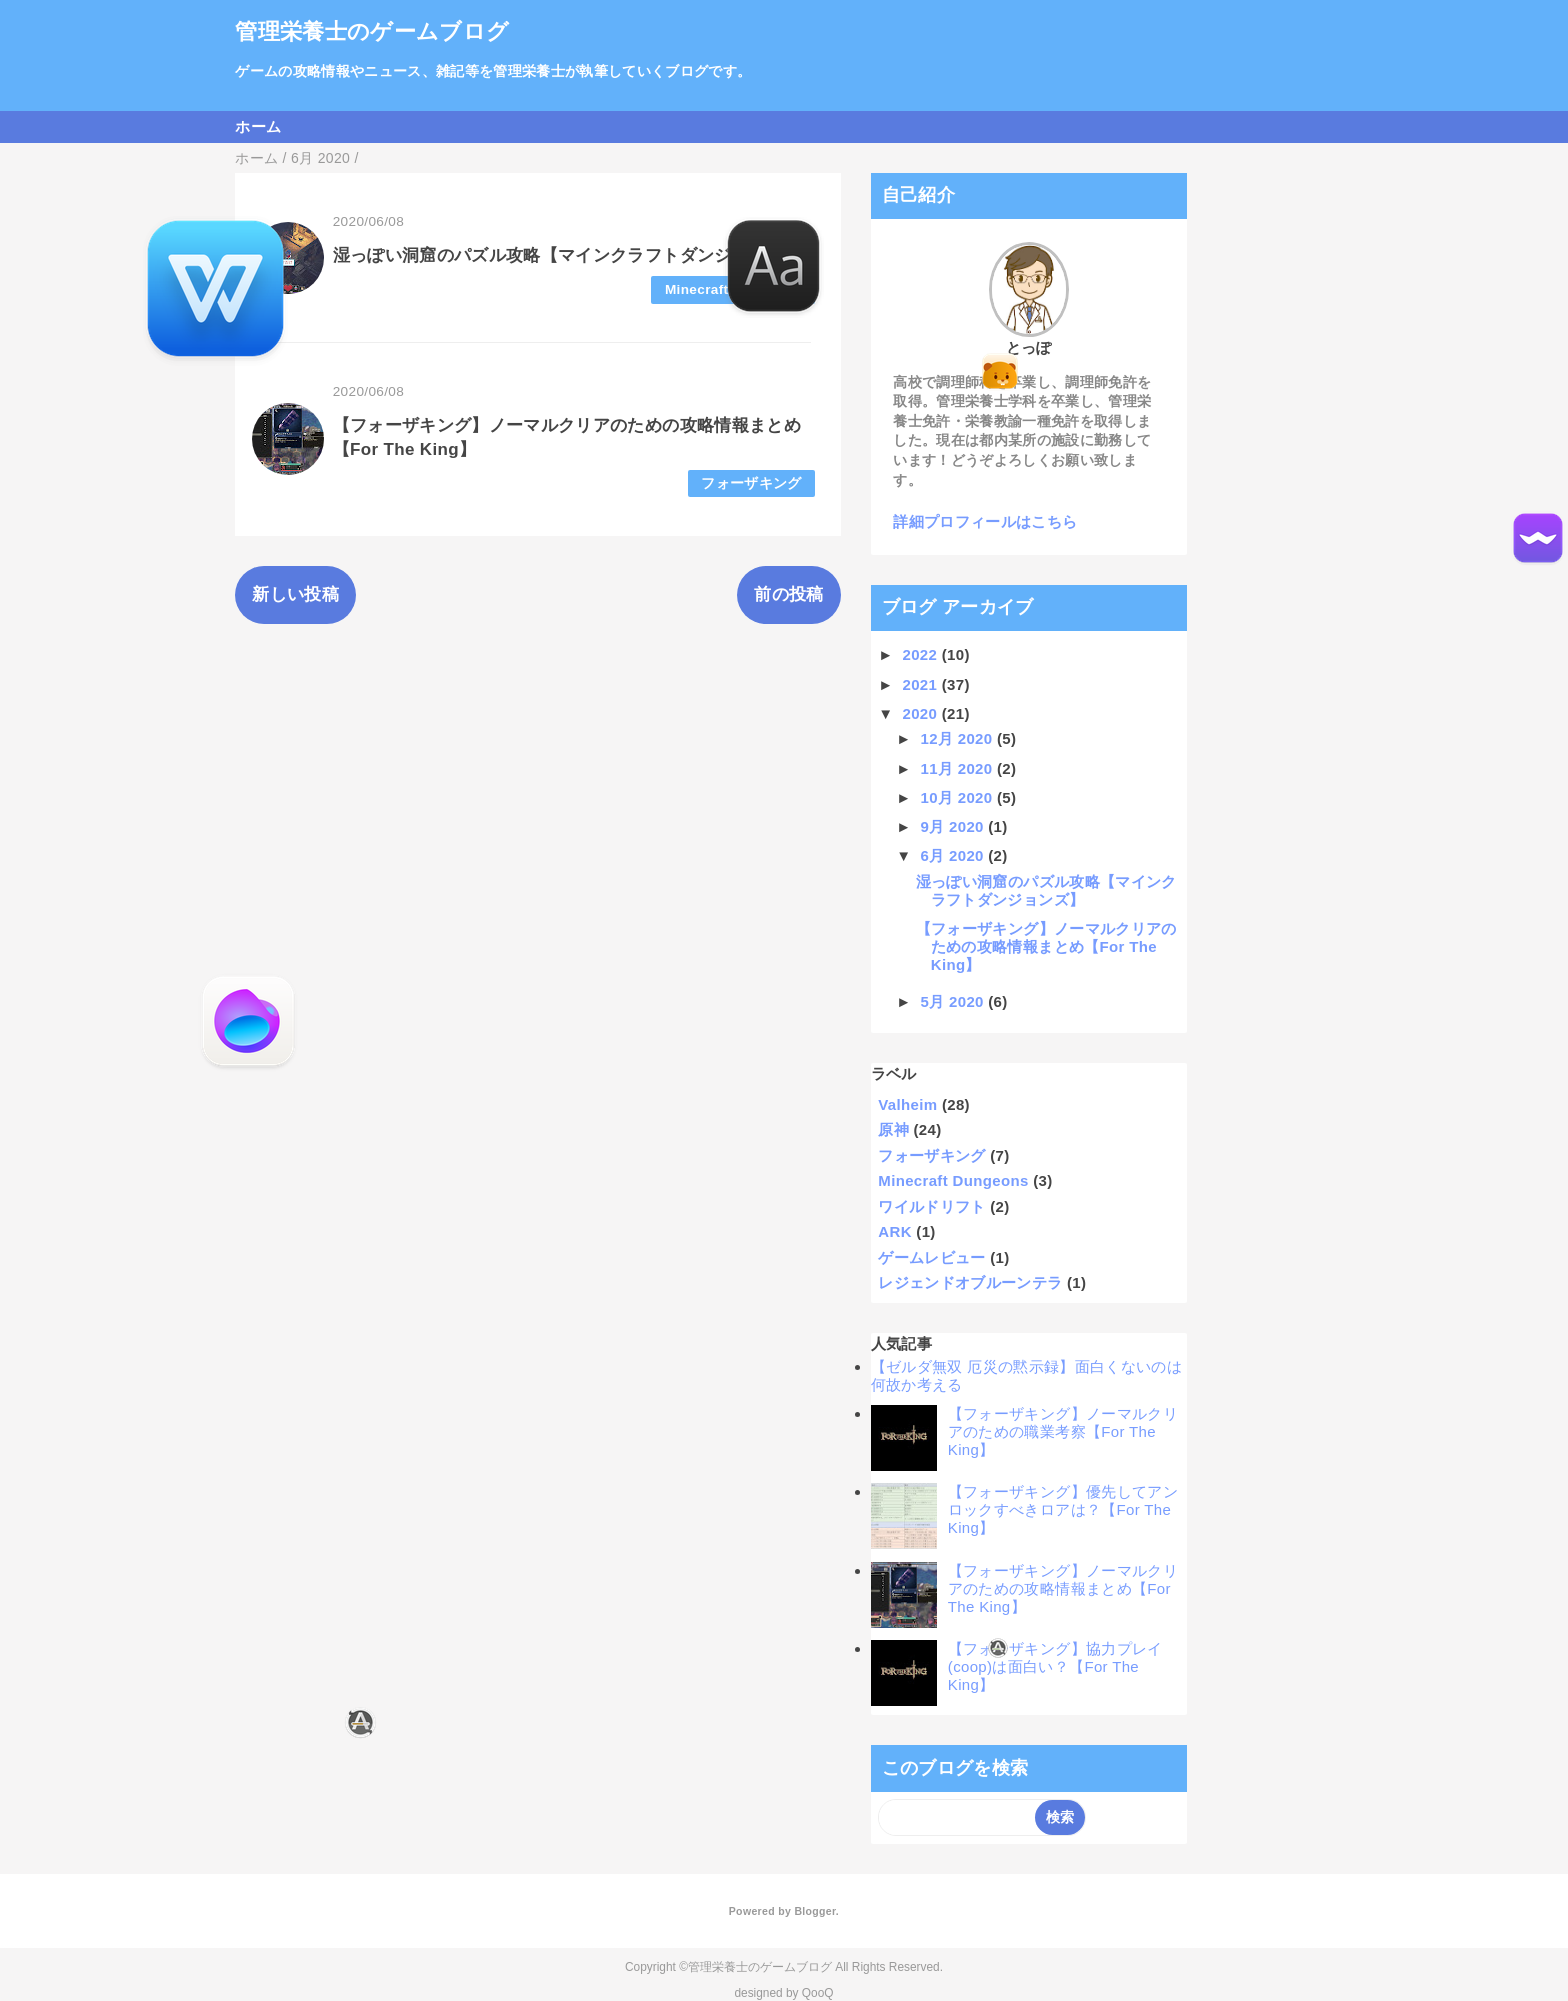  I want to click on open beaver notes app, so click(1000, 371).